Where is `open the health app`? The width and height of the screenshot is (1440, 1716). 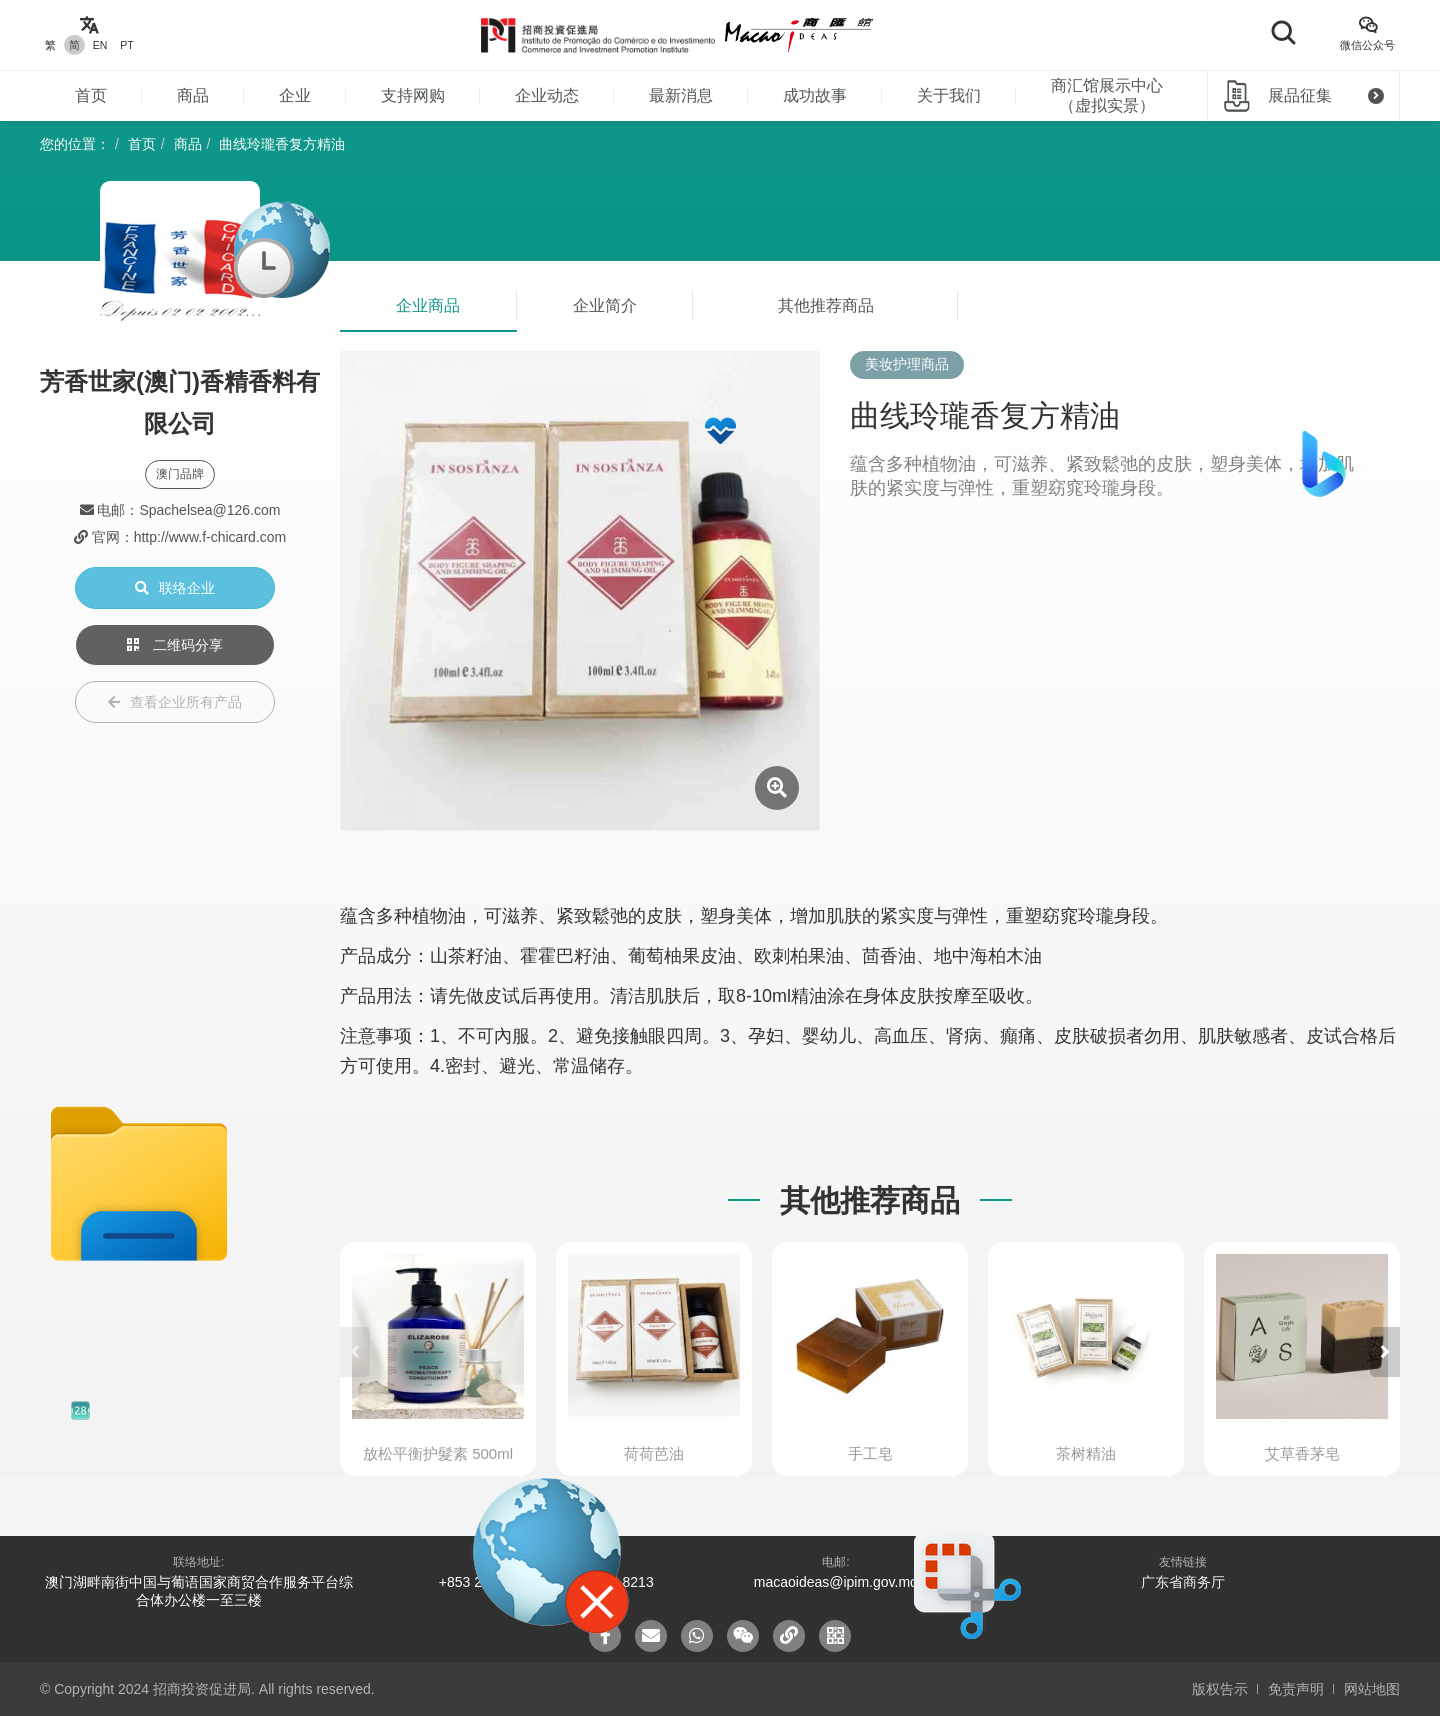 open the health app is located at coordinates (720, 430).